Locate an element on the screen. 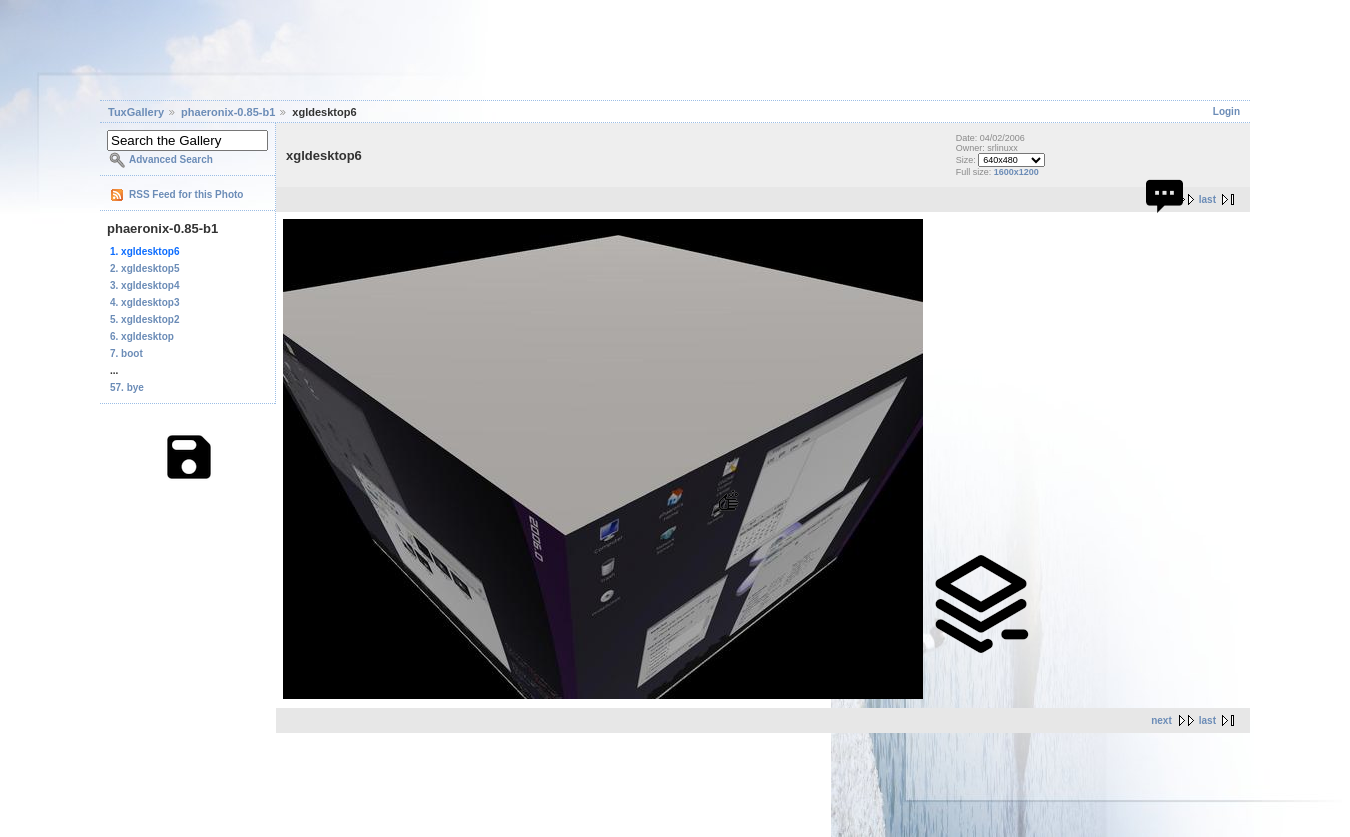 This screenshot has width=1350, height=837. save current file or document is located at coordinates (189, 457).